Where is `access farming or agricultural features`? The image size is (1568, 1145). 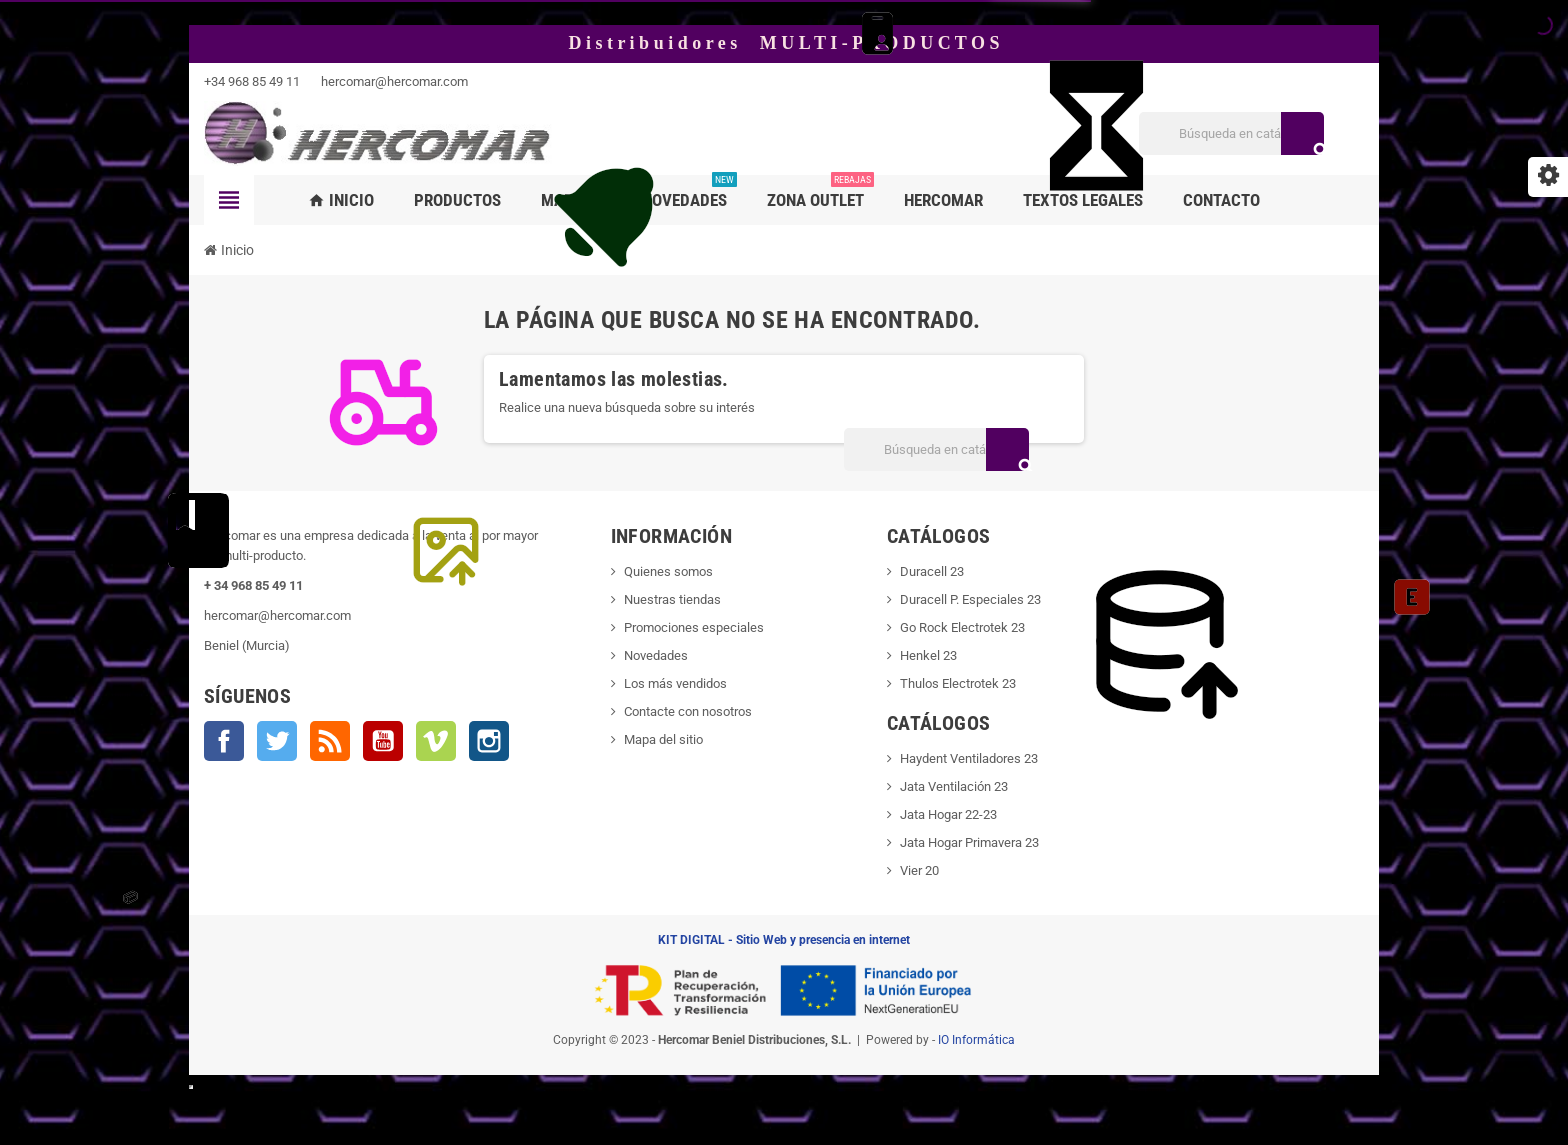 access farming or agricultural features is located at coordinates (383, 402).